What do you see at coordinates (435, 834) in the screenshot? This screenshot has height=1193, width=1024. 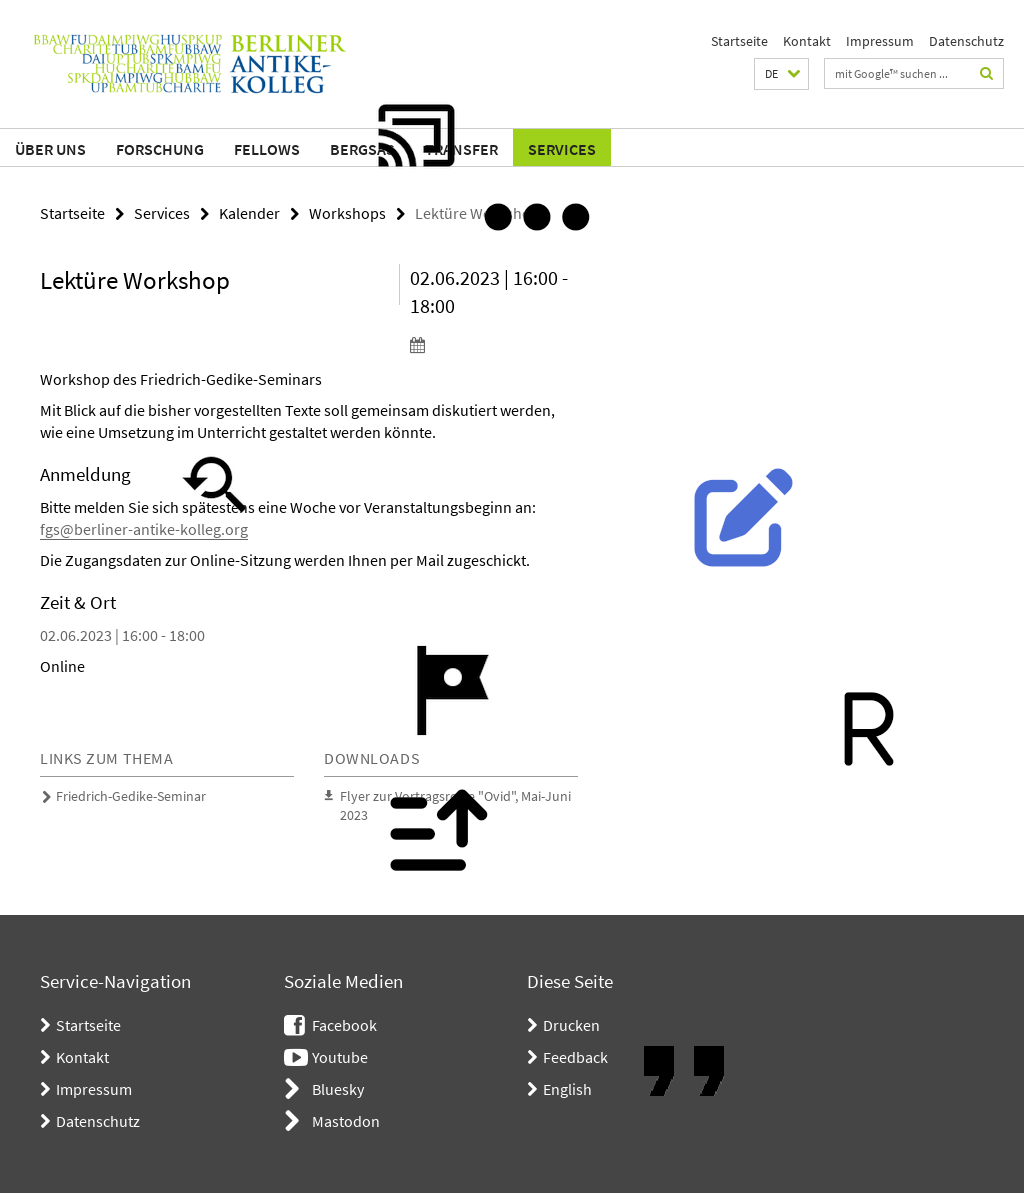 I see `sort items in descending order` at bounding box center [435, 834].